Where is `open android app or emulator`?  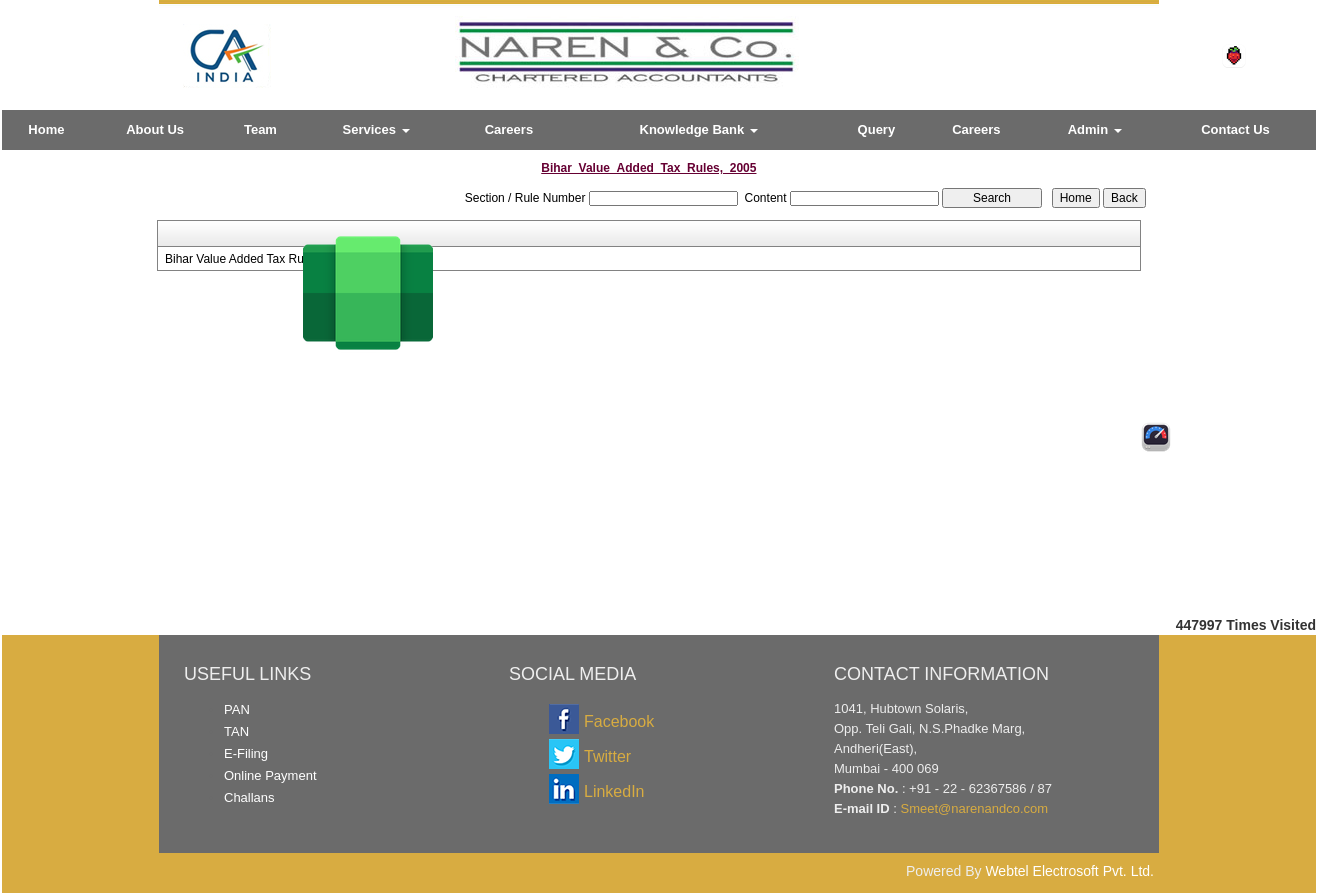 open android app or emulator is located at coordinates (368, 293).